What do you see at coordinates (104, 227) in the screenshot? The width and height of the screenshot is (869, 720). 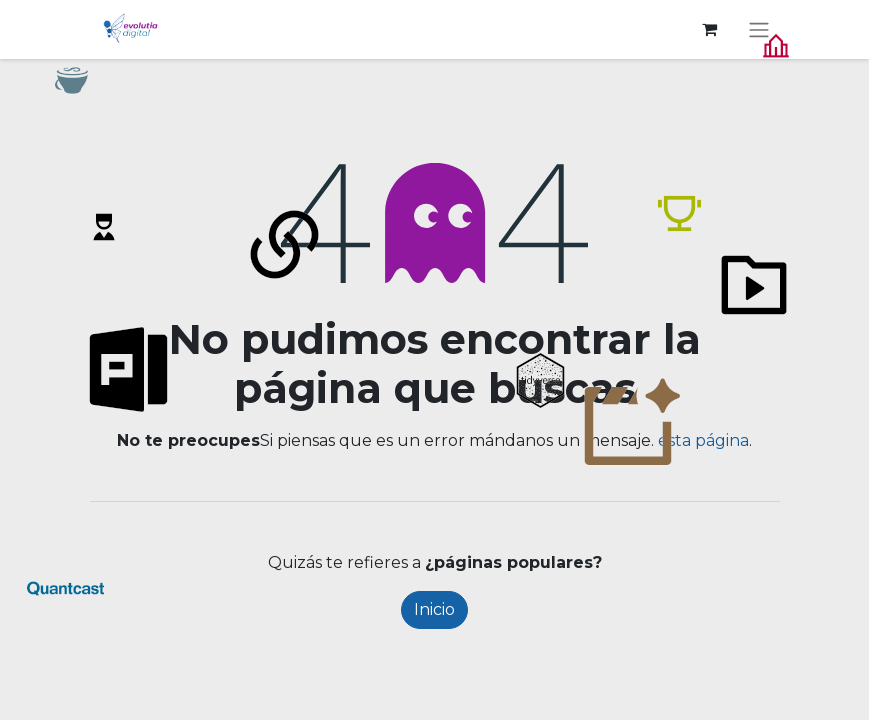 I see `access nursing or healthcare staff services` at bounding box center [104, 227].